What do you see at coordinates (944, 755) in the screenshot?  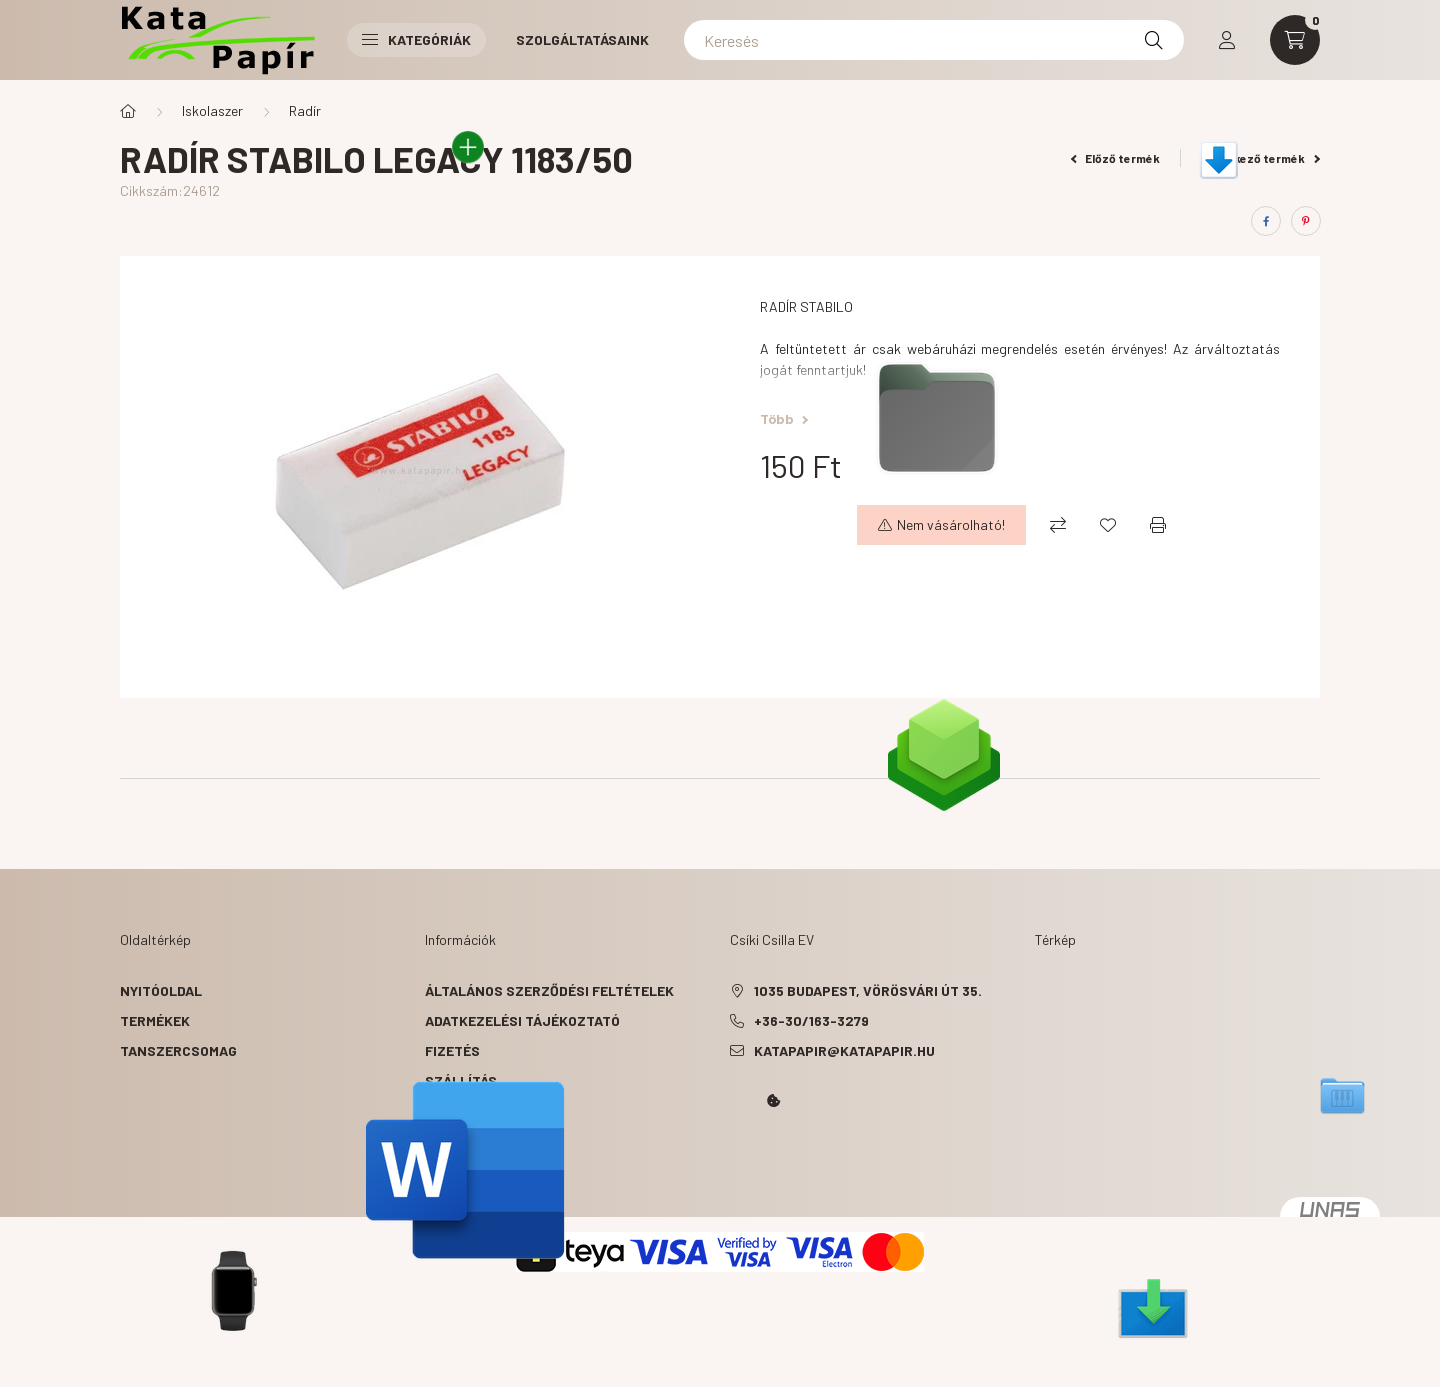 I see `open the visualize app` at bounding box center [944, 755].